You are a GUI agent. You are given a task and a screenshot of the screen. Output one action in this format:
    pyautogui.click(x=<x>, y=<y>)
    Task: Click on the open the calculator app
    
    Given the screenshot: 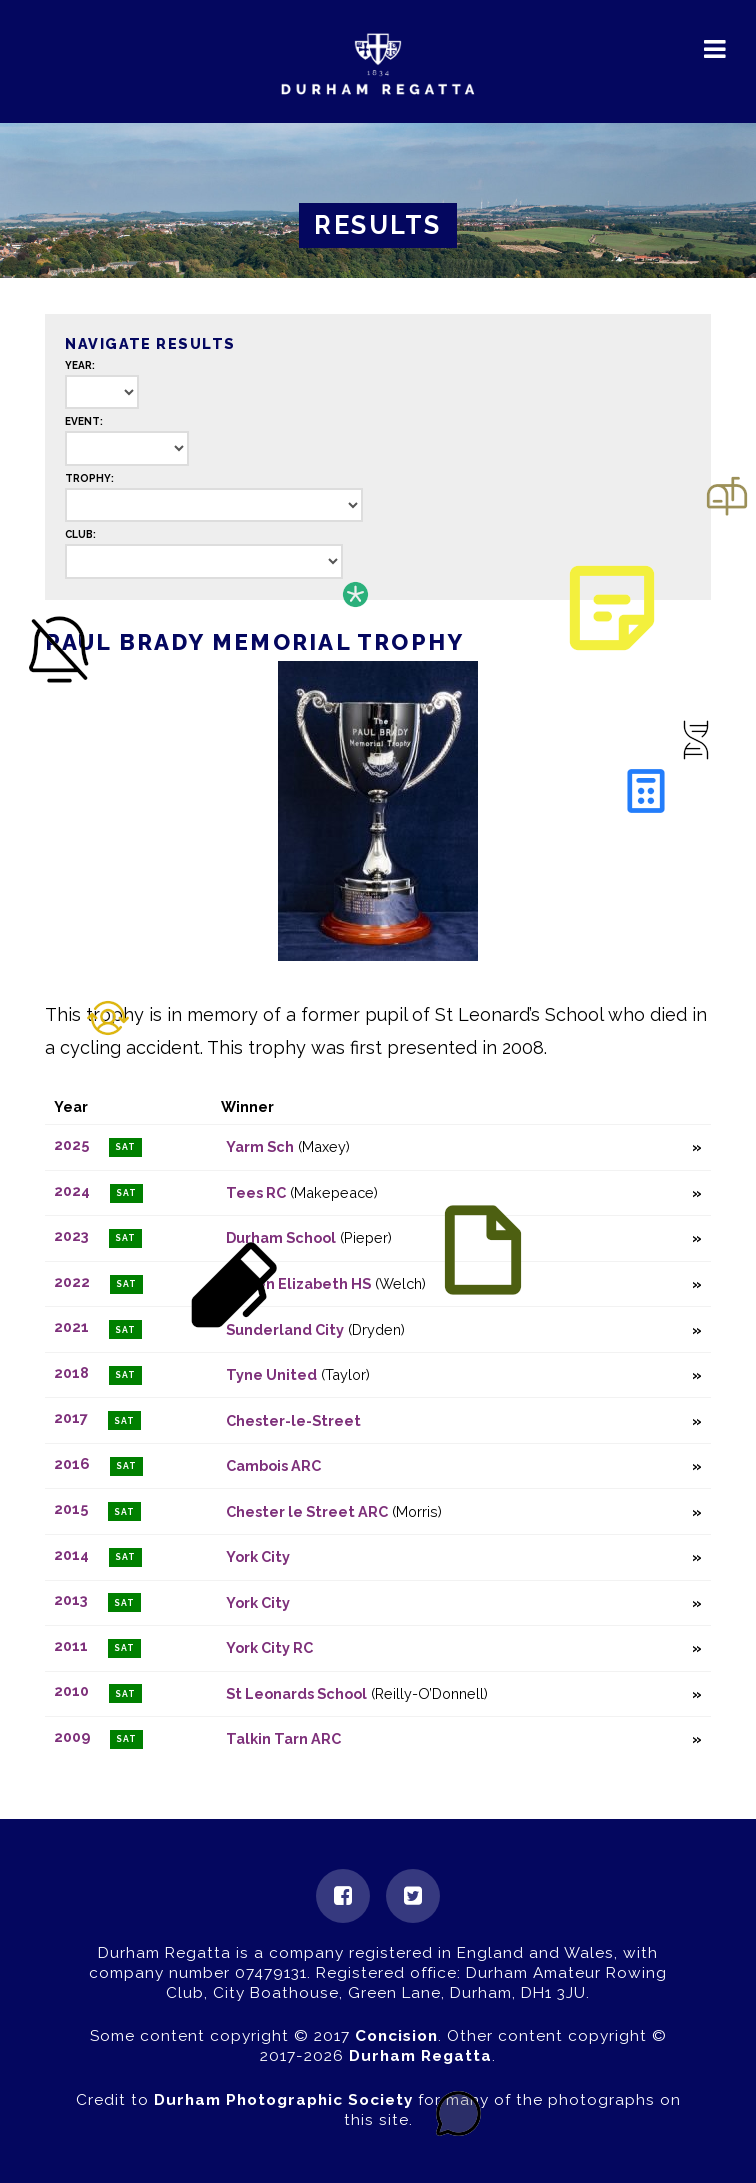 What is the action you would take?
    pyautogui.click(x=646, y=791)
    